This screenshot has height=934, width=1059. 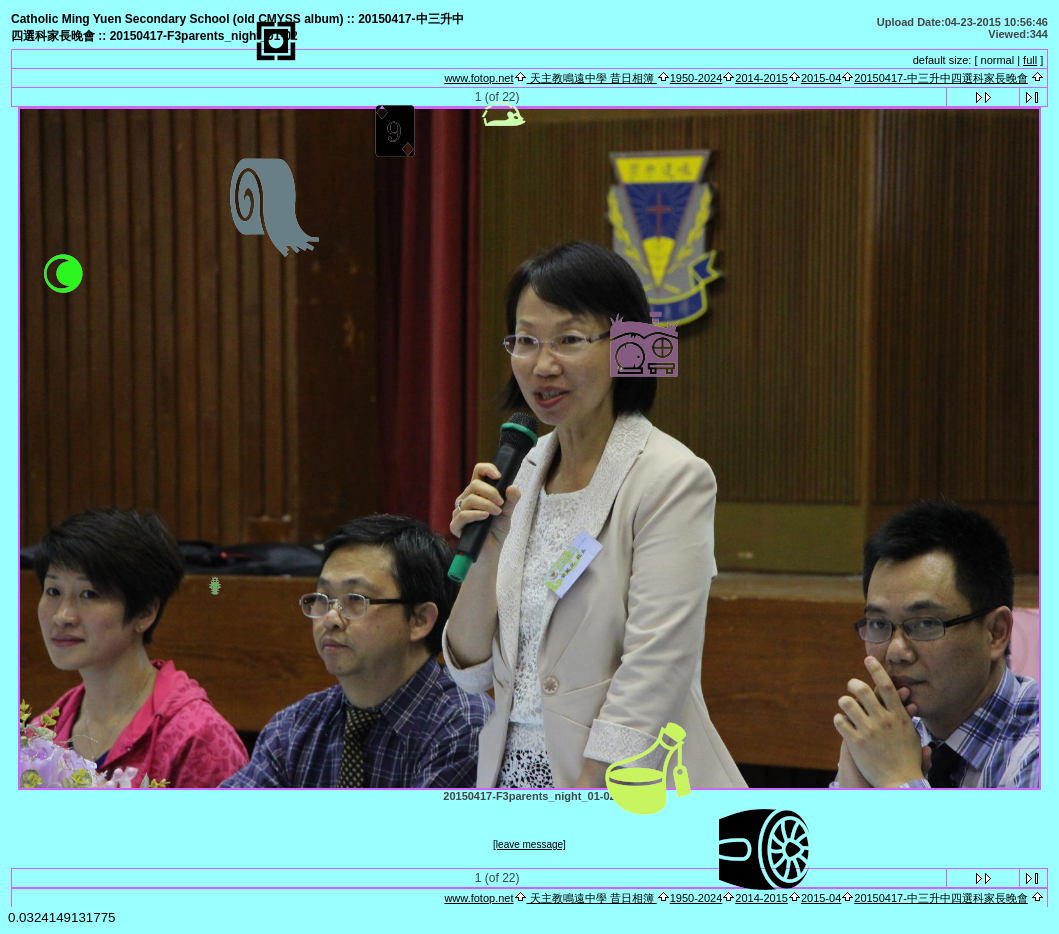 I want to click on consume a potion or drink item, so click(x=648, y=768).